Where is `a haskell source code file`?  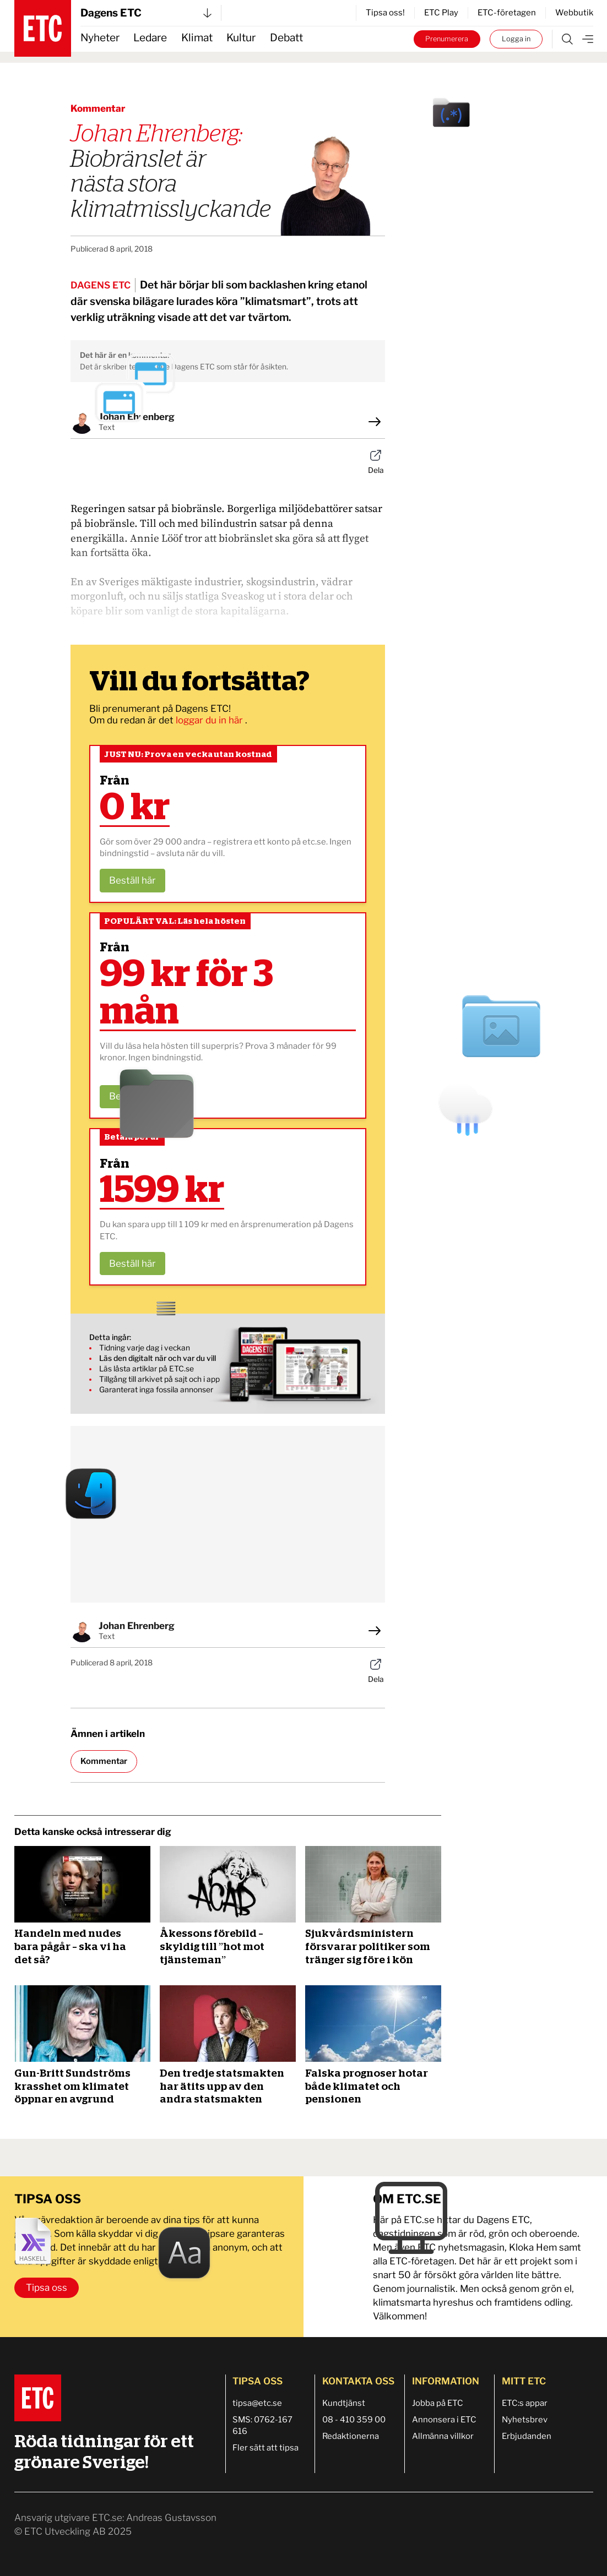
a haskell source code file is located at coordinates (33, 2242).